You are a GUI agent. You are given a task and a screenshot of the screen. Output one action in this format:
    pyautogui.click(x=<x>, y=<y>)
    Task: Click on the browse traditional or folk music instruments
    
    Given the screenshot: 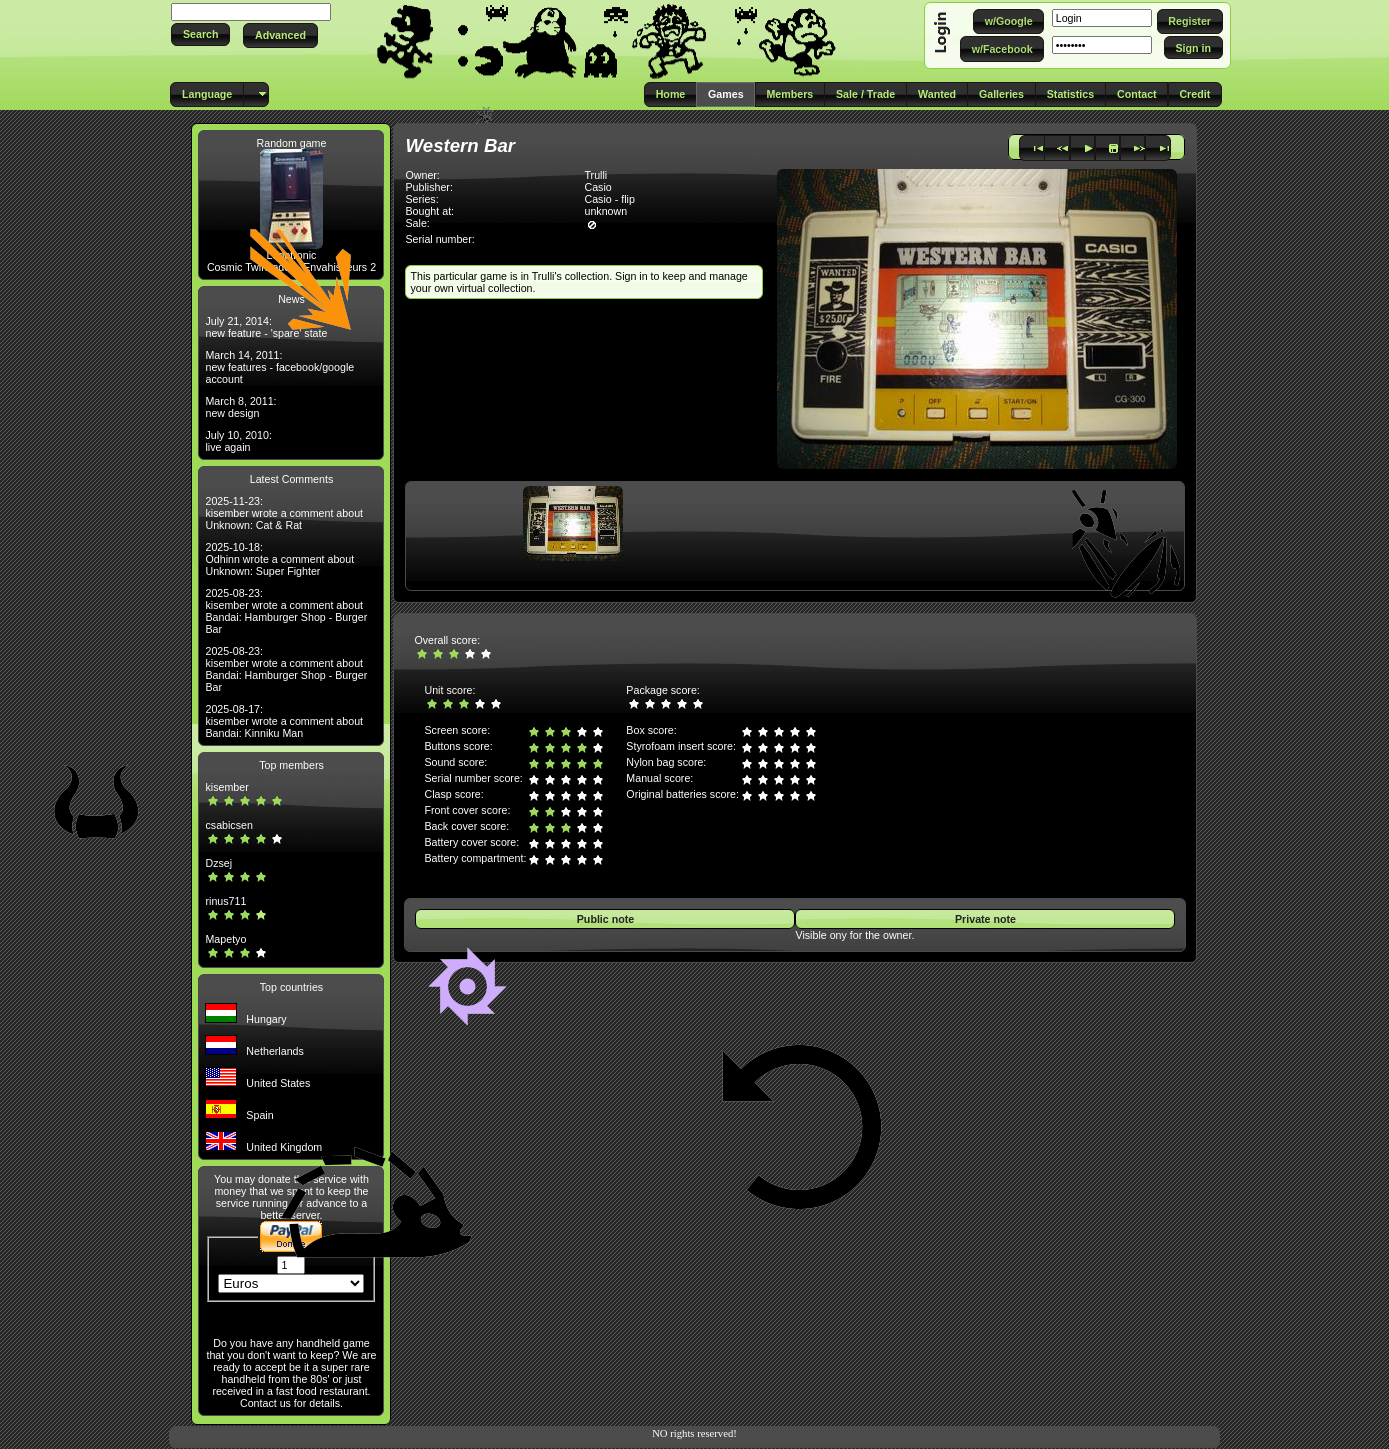 What is the action you would take?
    pyautogui.click(x=484, y=115)
    